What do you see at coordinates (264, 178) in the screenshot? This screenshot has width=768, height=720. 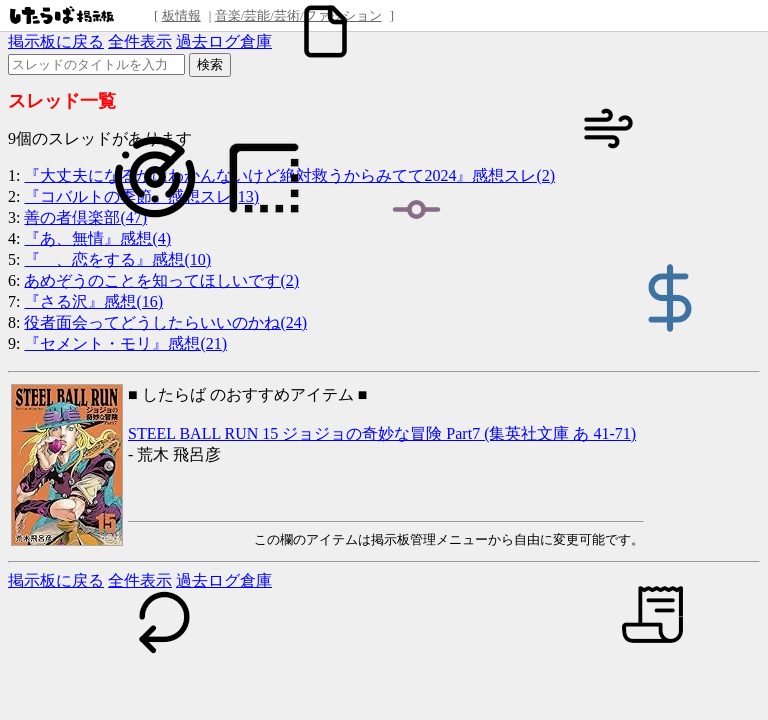 I see `customize border style for a selected element` at bounding box center [264, 178].